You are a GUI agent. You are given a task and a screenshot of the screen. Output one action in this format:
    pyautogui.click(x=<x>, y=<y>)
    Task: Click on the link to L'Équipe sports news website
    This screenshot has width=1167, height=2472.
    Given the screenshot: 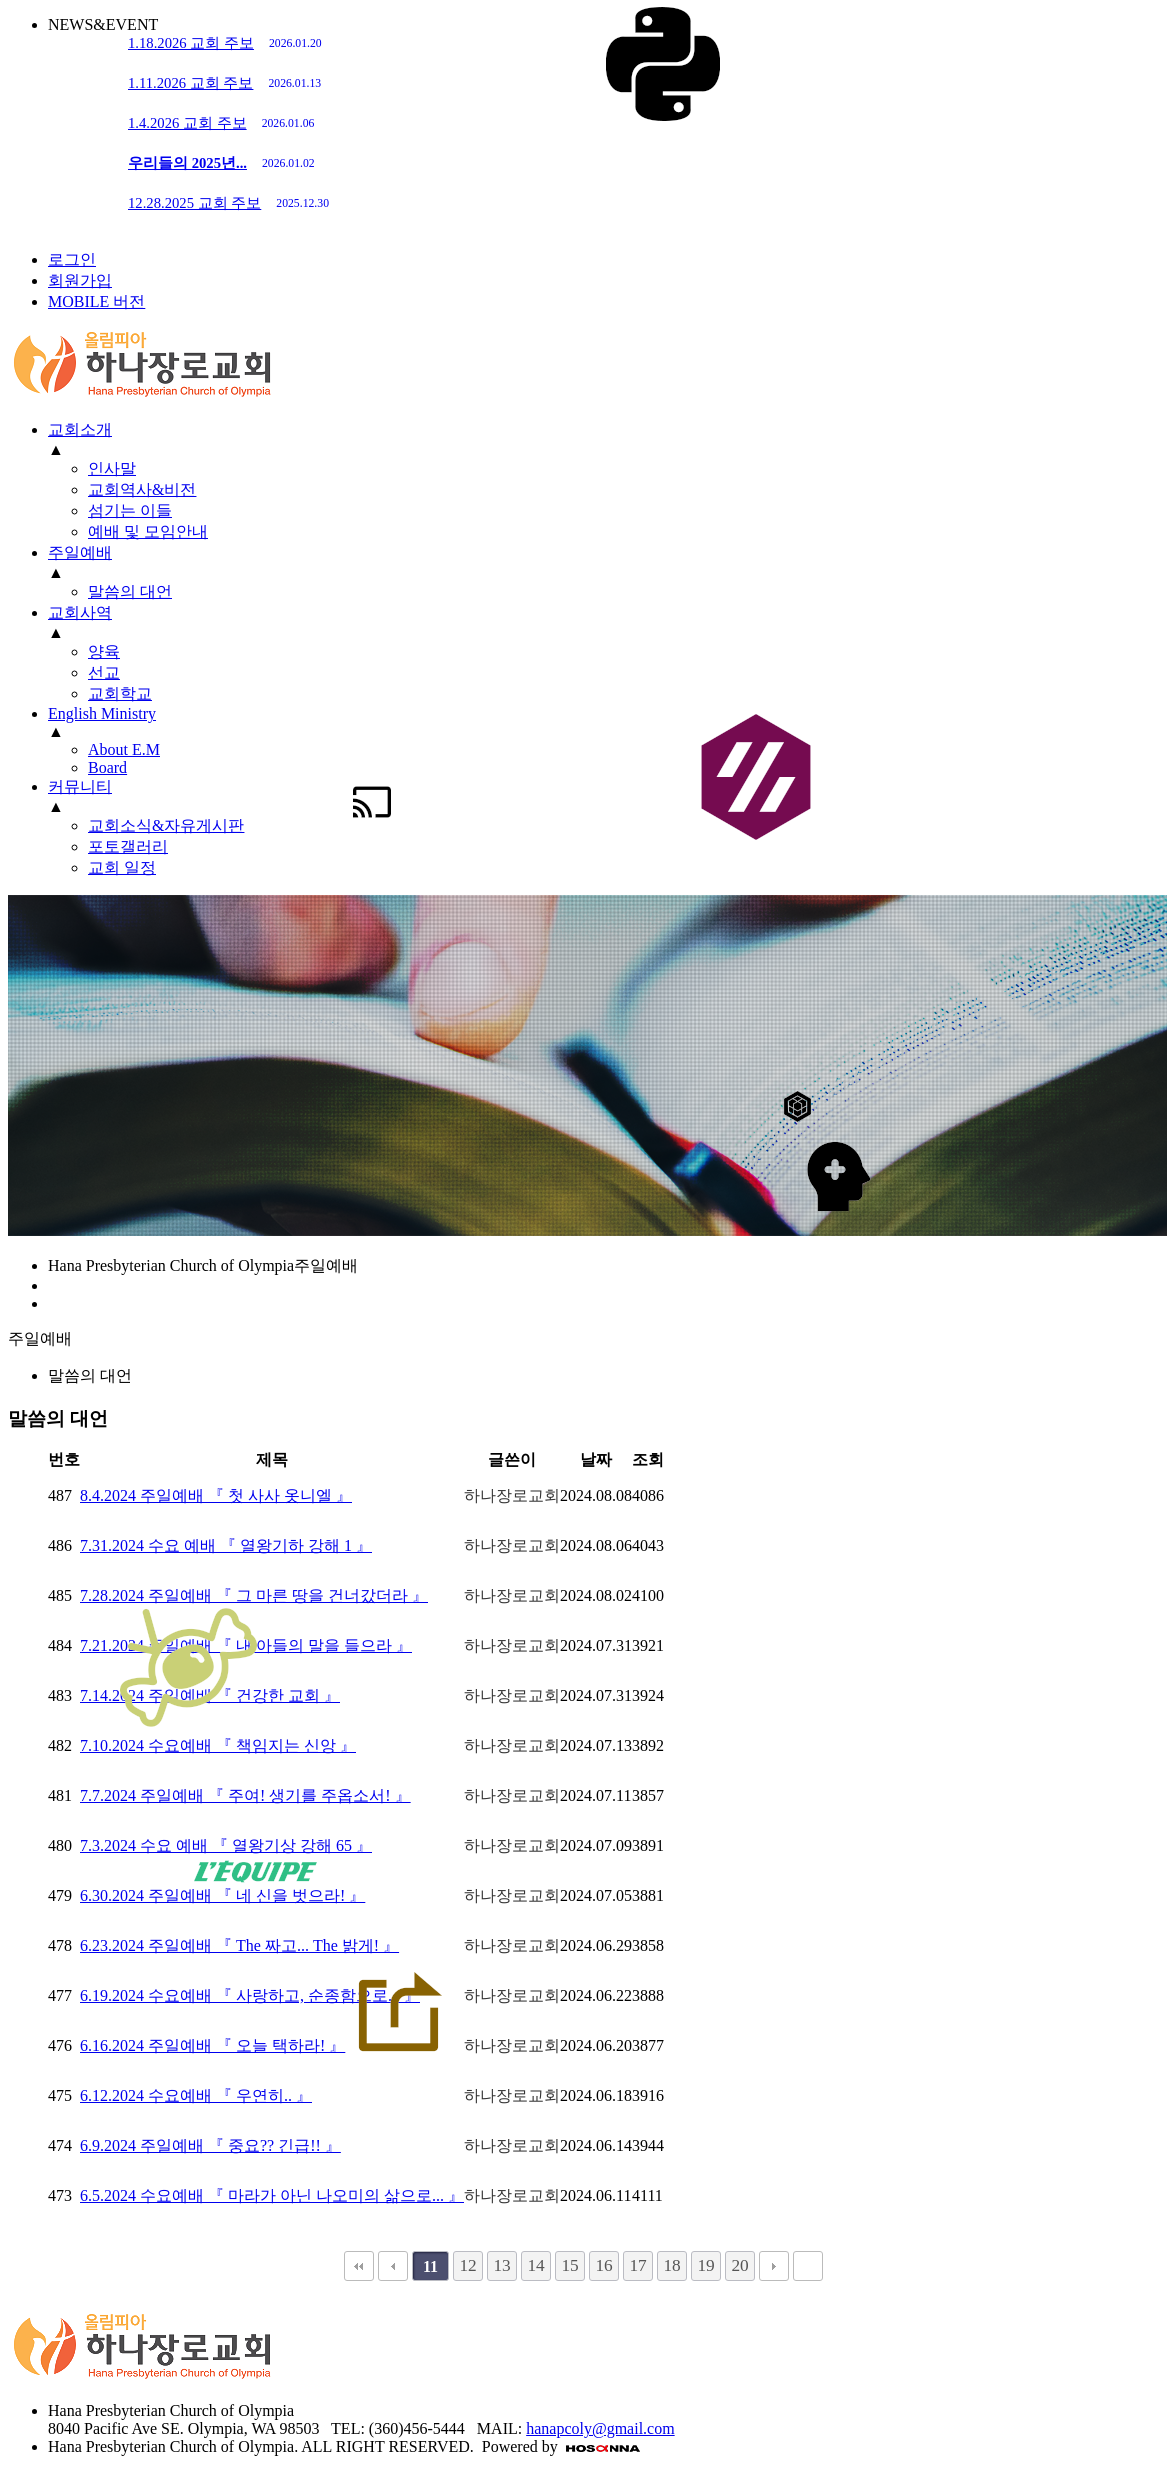 What is the action you would take?
    pyautogui.click(x=255, y=1871)
    